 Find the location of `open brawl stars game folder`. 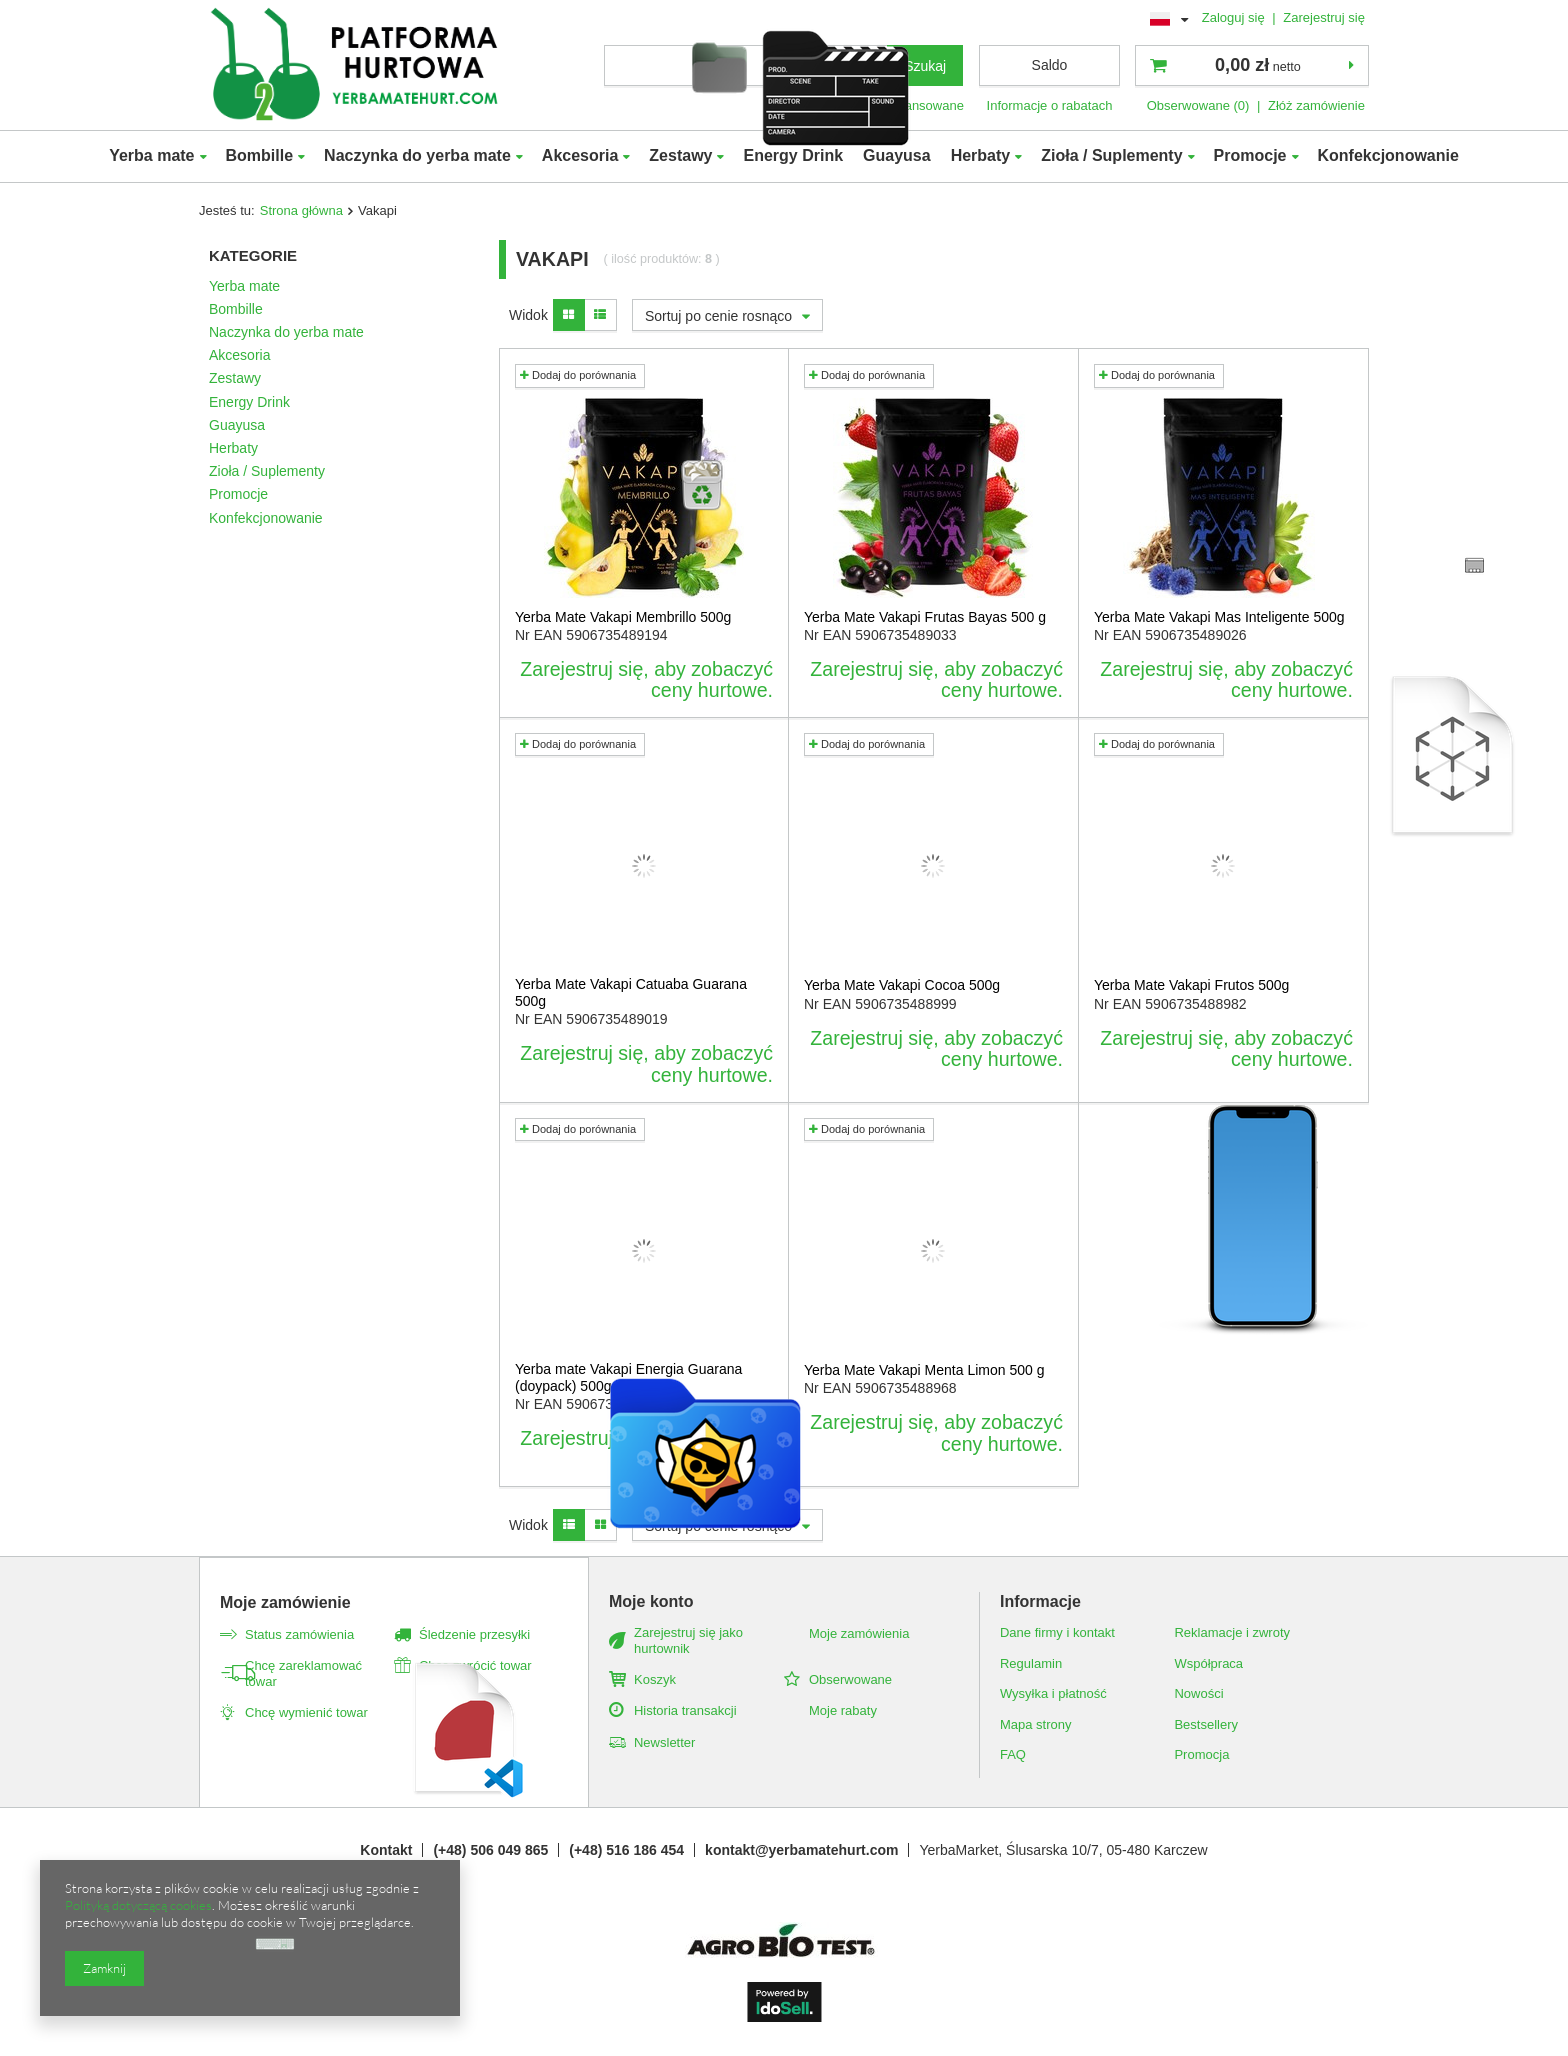

open brawl stars game folder is located at coordinates (704, 1458).